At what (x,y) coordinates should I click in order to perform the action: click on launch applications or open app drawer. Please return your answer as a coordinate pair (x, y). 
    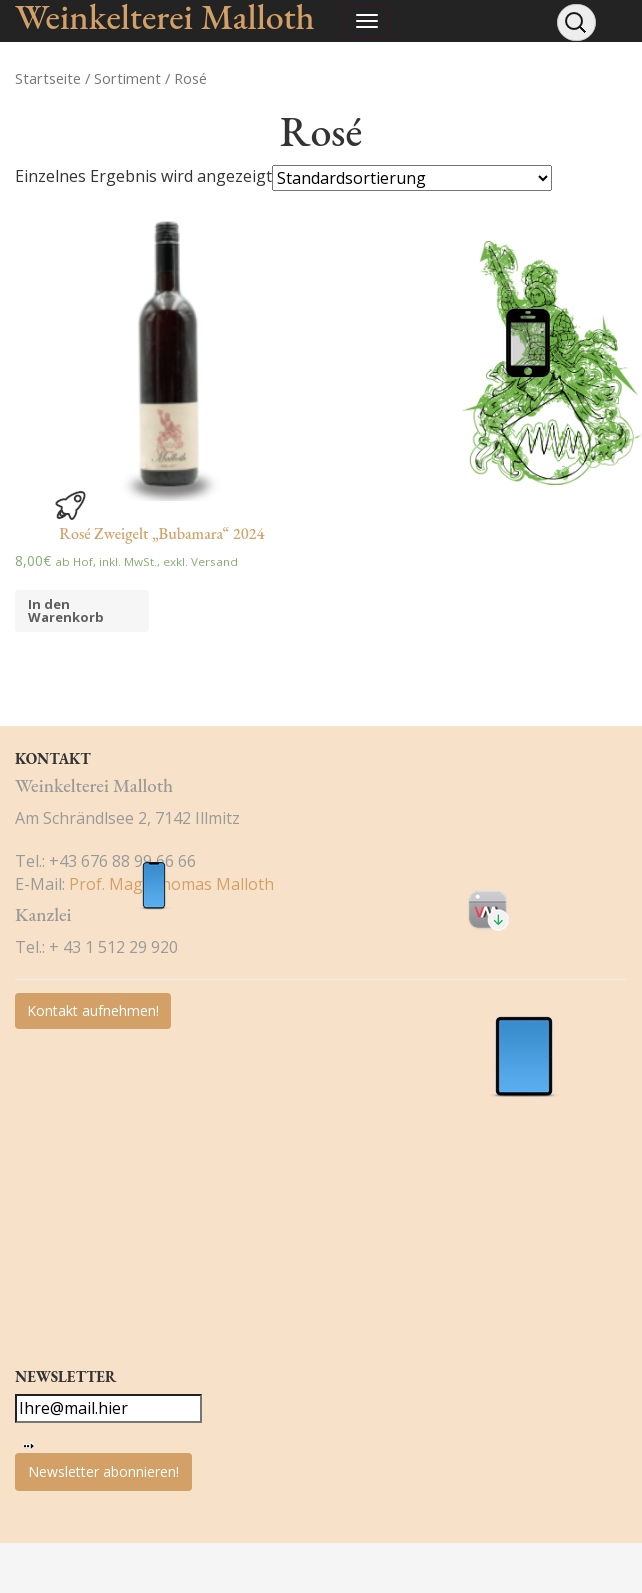
    Looking at the image, I should click on (70, 505).